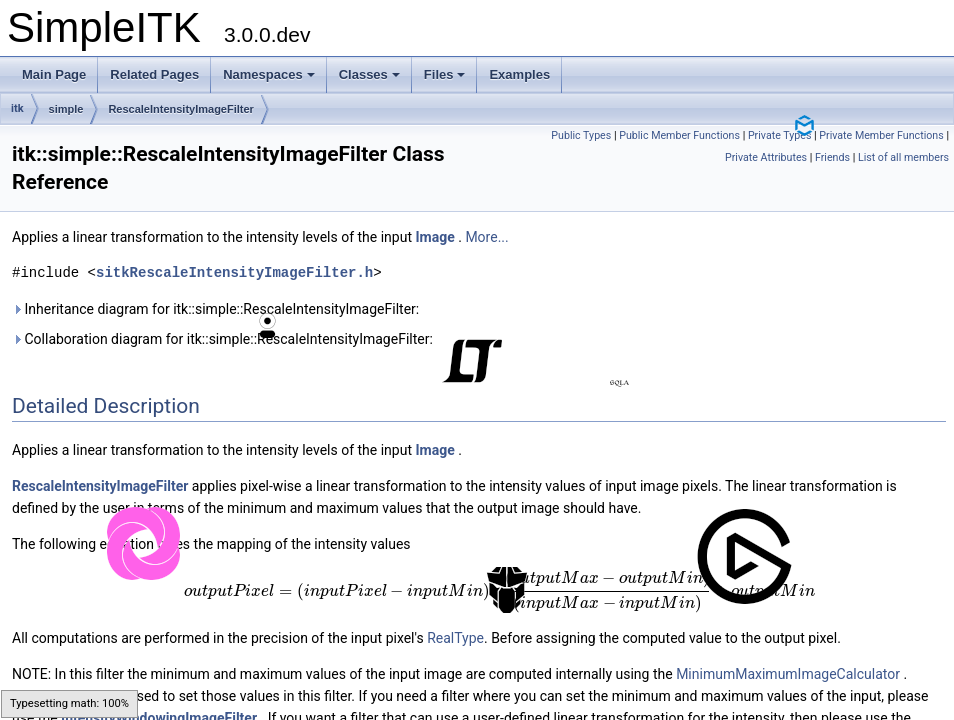  I want to click on open ShareX screen capture application, so click(143, 543).